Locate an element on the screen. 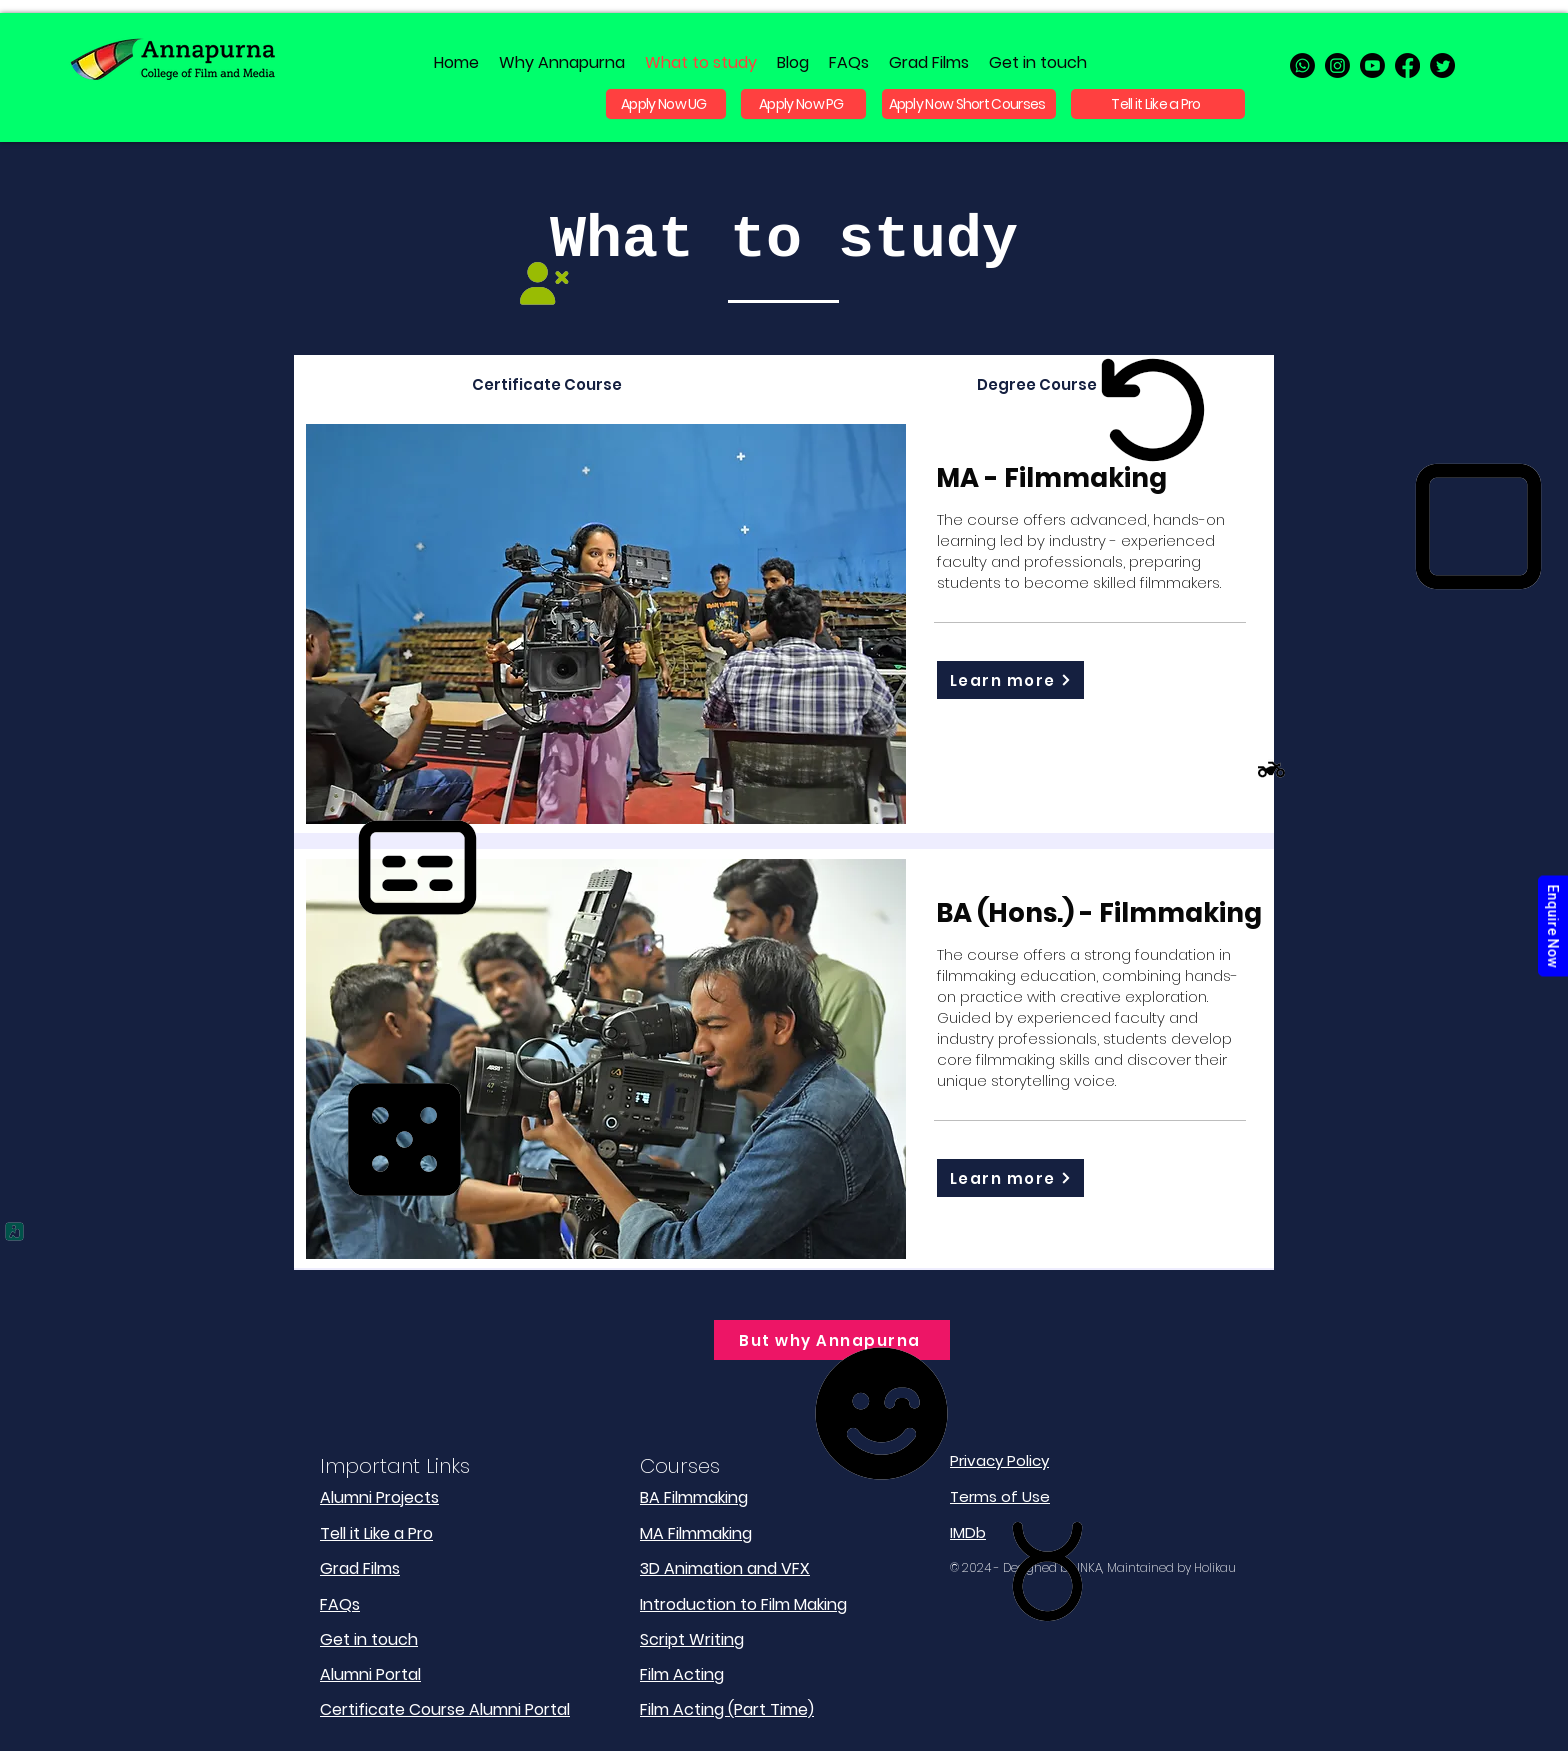 This screenshot has width=1568, height=1751. indicates a random or chance-based action is located at coordinates (404, 1139).